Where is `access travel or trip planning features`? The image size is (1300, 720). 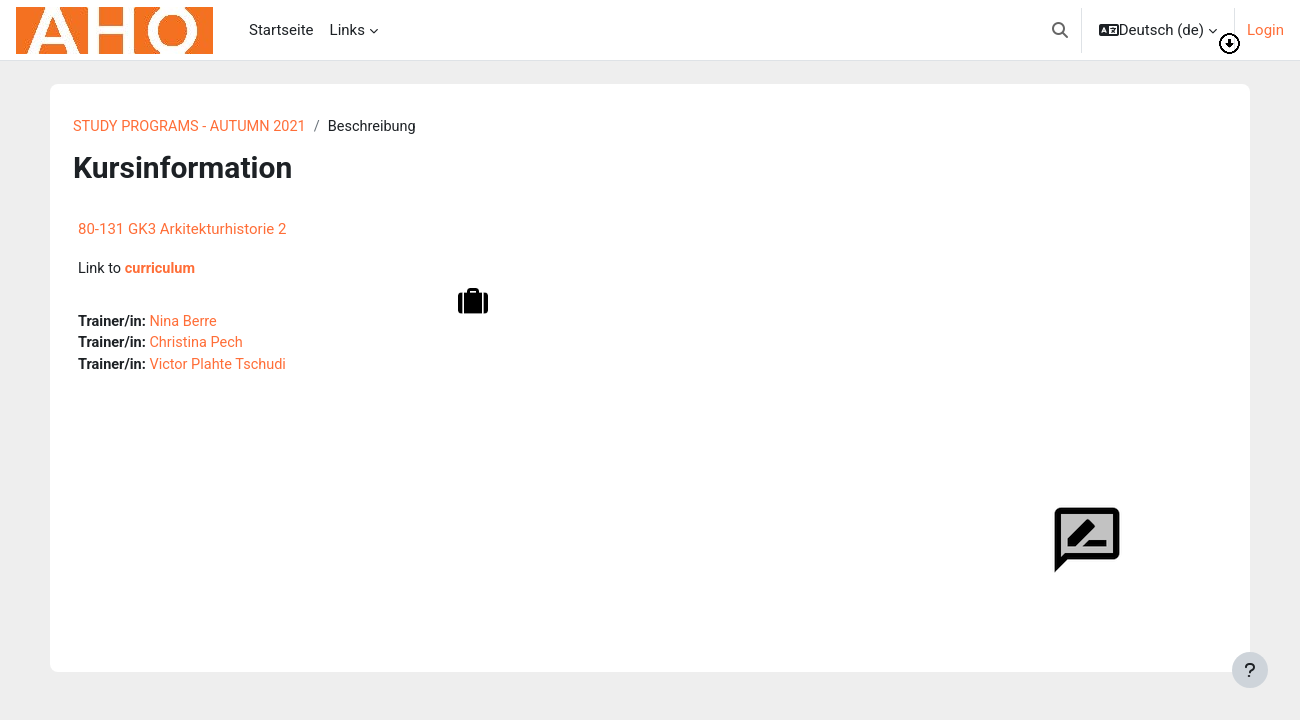
access travel or trip planning features is located at coordinates (473, 300).